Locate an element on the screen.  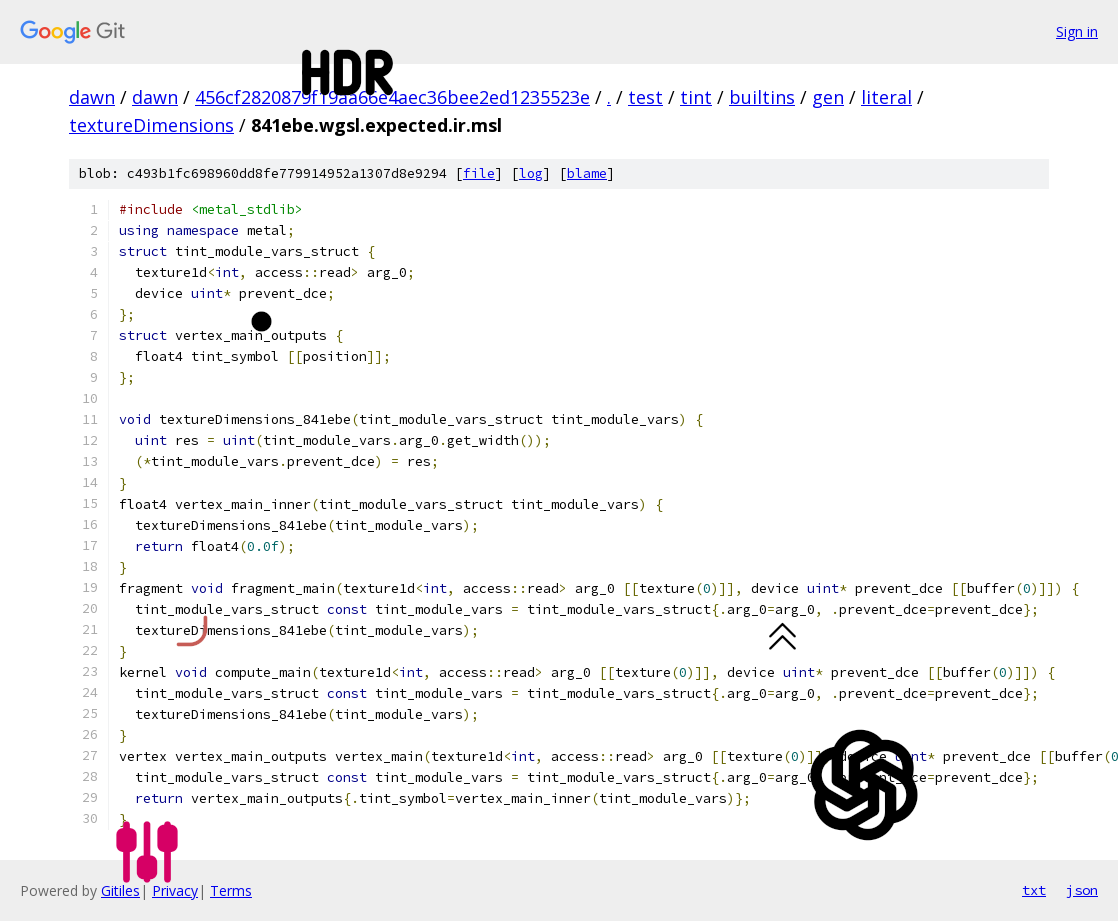
view candlestick chart for stock or crypto trading is located at coordinates (147, 852).